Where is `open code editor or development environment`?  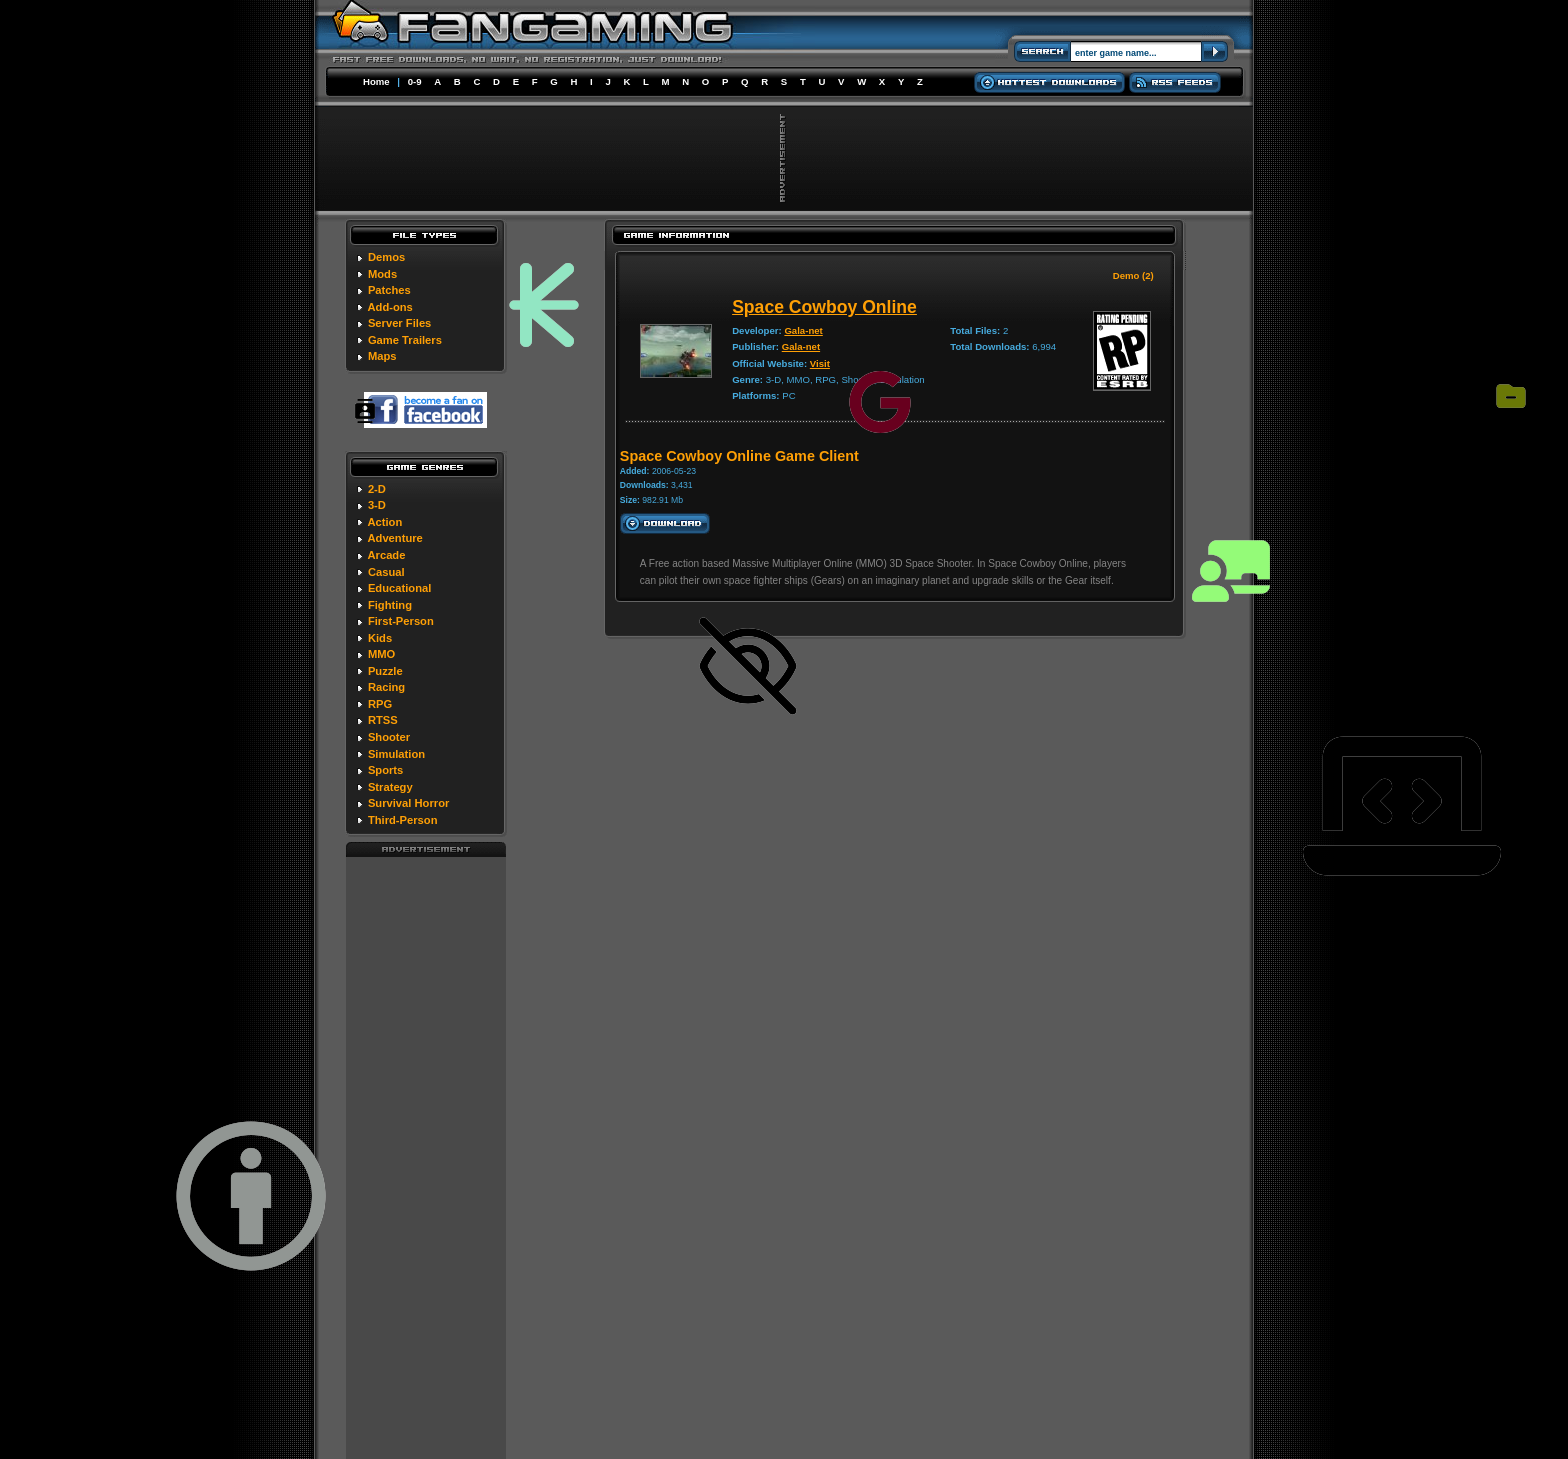 open code editor or development environment is located at coordinates (1402, 806).